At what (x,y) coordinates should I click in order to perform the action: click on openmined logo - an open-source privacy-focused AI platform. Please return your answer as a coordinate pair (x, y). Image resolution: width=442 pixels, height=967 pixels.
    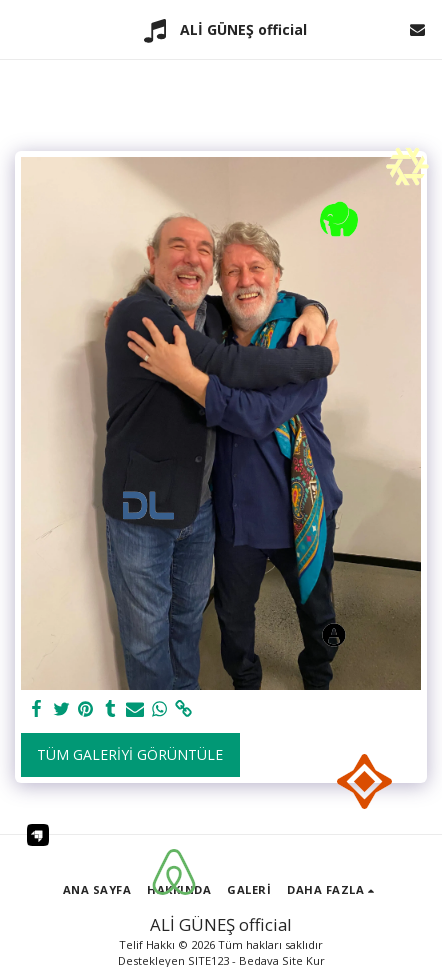
    Looking at the image, I should click on (364, 781).